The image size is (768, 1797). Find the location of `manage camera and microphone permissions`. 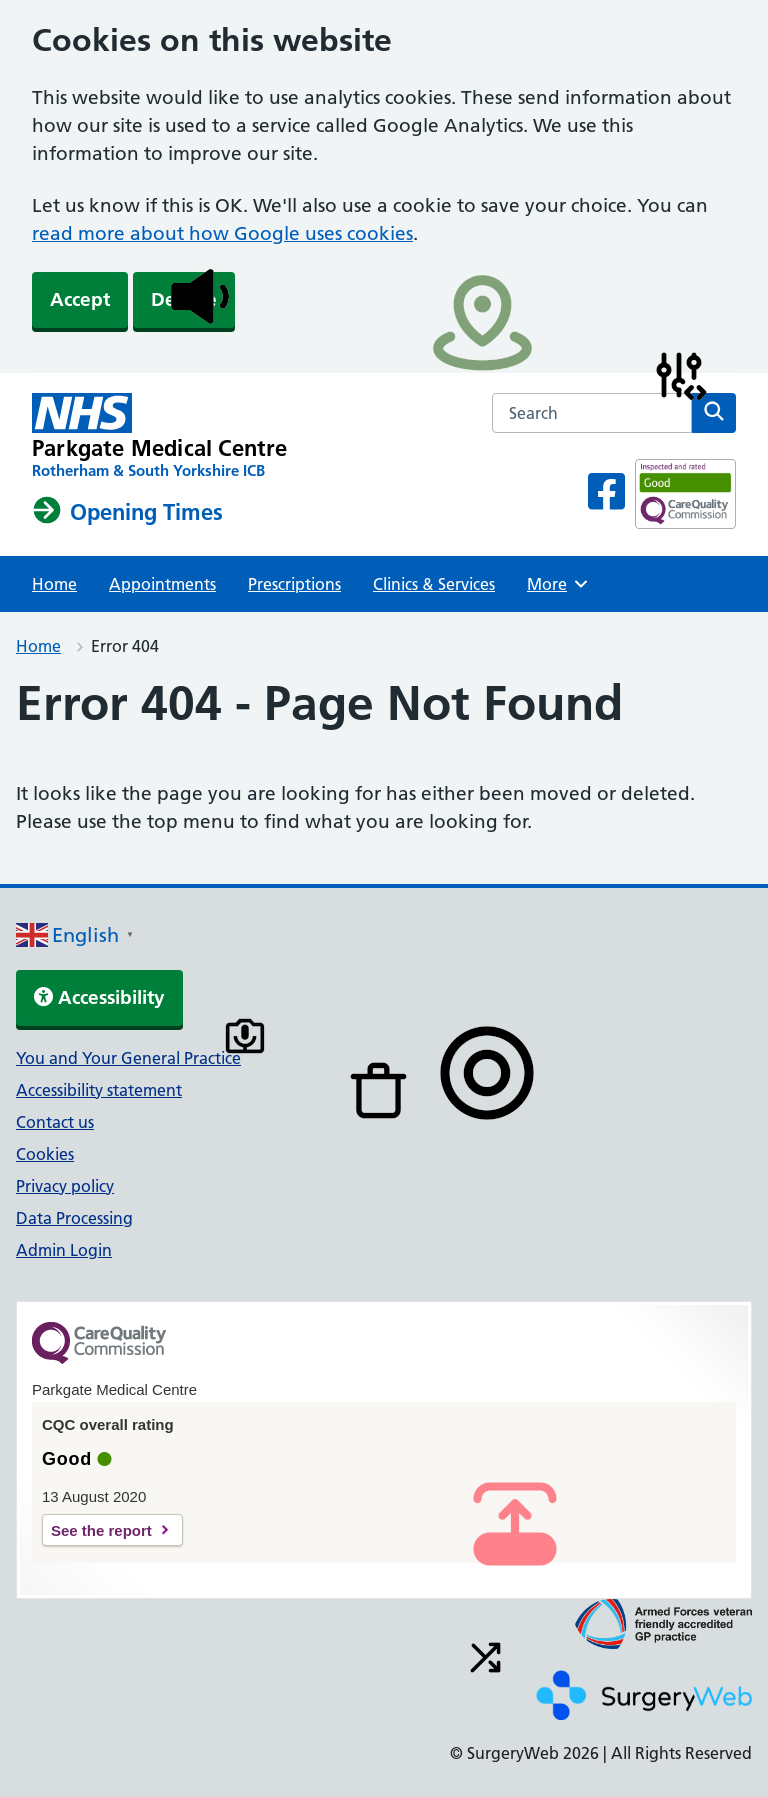

manage camera and microphone permissions is located at coordinates (245, 1036).